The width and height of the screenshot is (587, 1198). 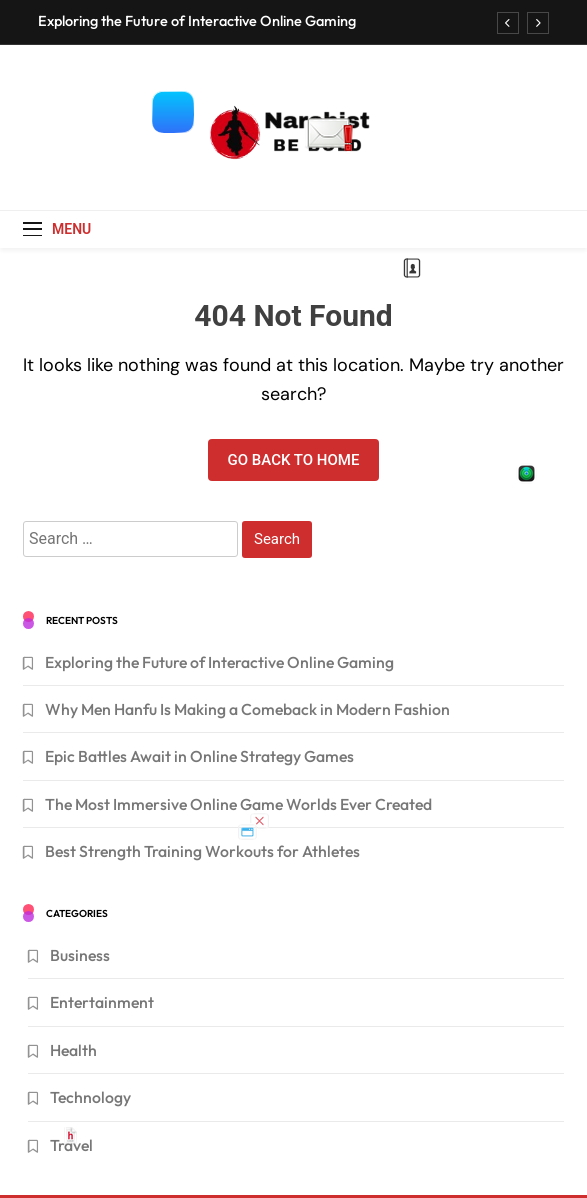 I want to click on open contacts or address book, so click(x=412, y=268).